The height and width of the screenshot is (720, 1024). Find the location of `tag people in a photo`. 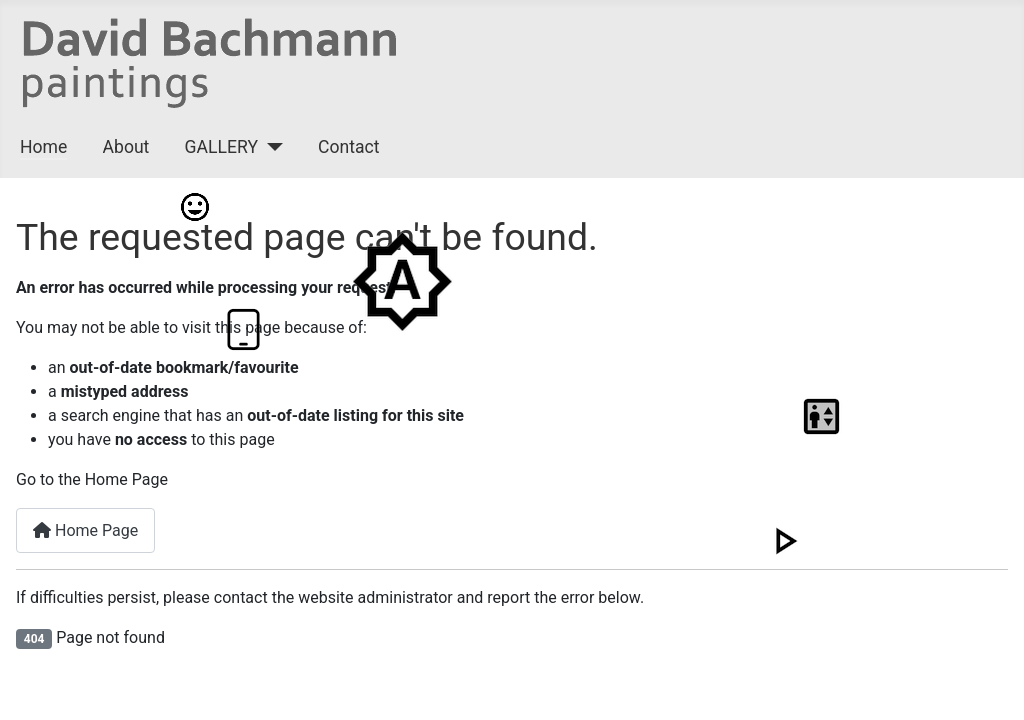

tag people in a photo is located at coordinates (195, 207).